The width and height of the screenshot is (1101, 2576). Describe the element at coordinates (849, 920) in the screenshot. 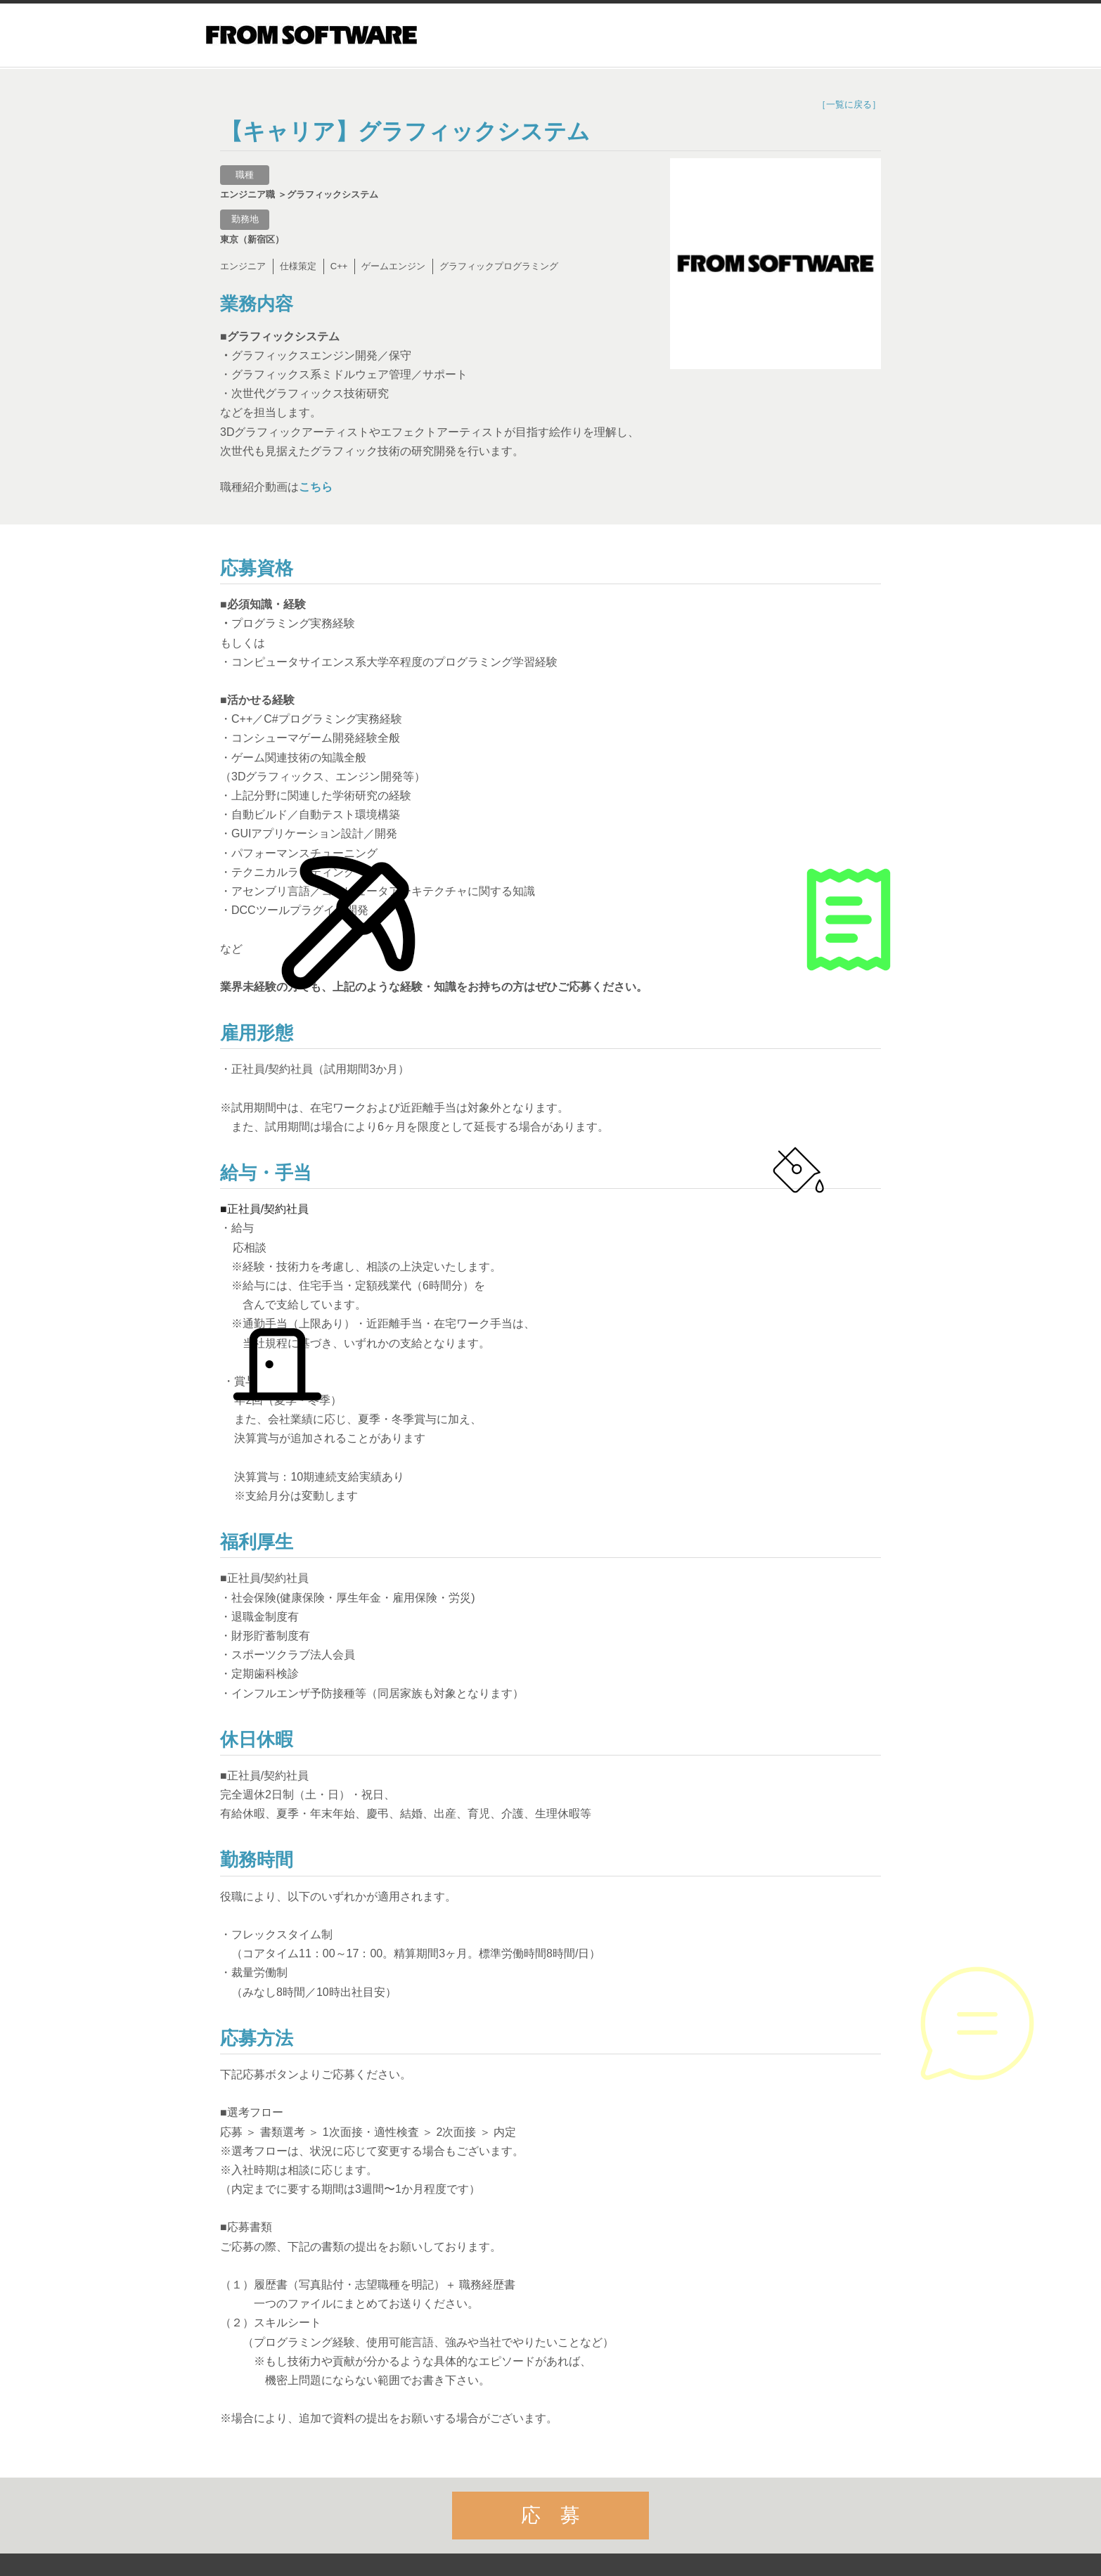

I see `view receipt or transaction details` at that location.